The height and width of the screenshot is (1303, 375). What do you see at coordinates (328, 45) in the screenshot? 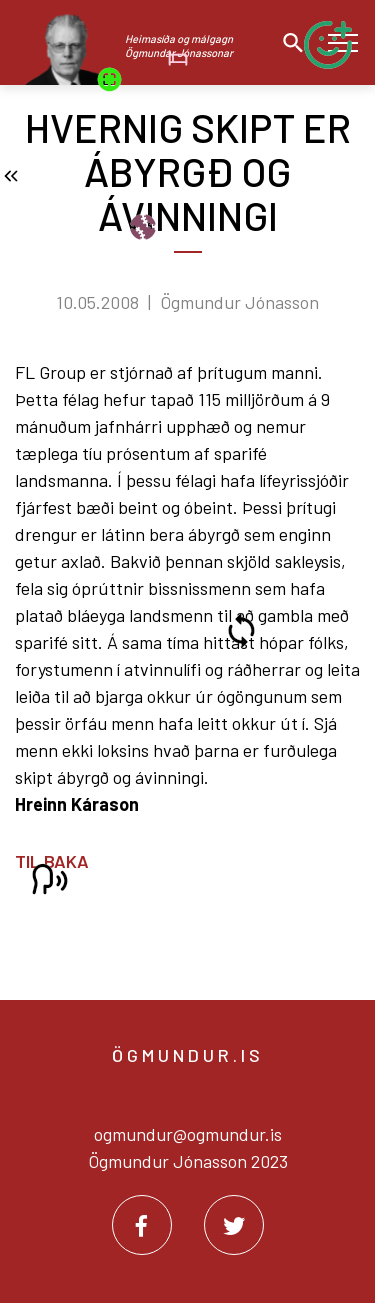
I see `add a reaction to a message` at bounding box center [328, 45].